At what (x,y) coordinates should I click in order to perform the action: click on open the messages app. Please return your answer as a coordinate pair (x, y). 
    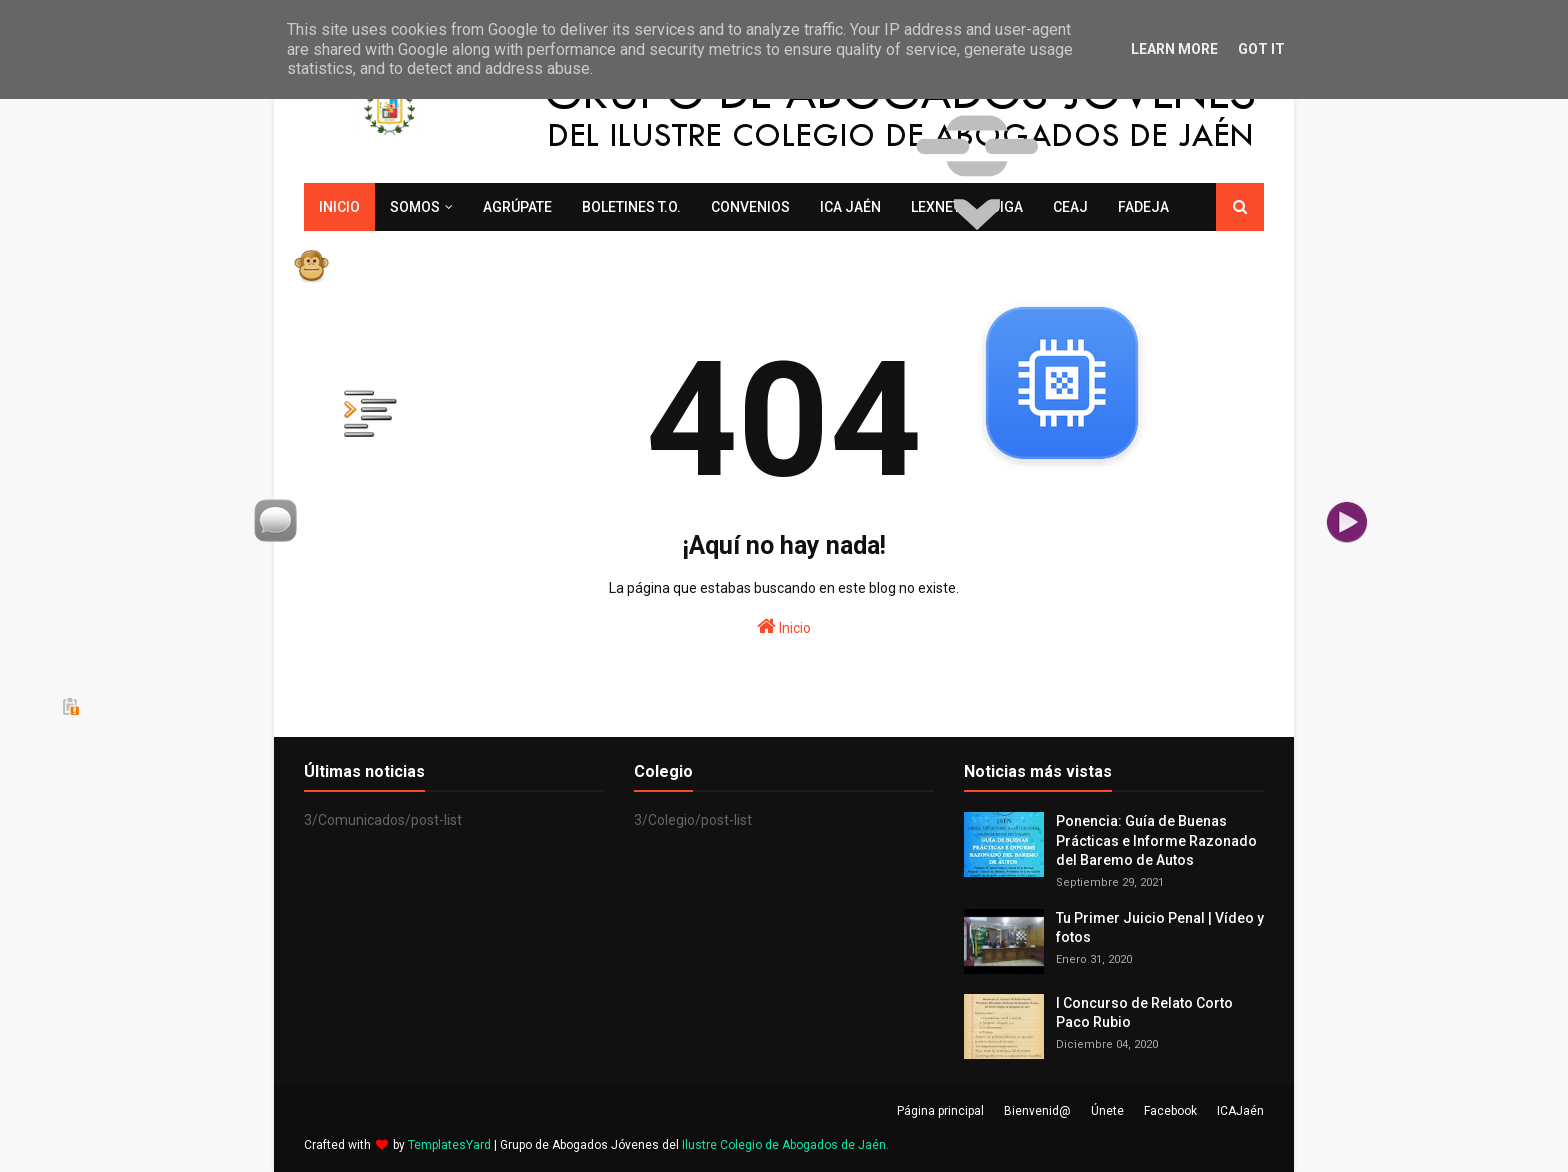
    Looking at the image, I should click on (275, 520).